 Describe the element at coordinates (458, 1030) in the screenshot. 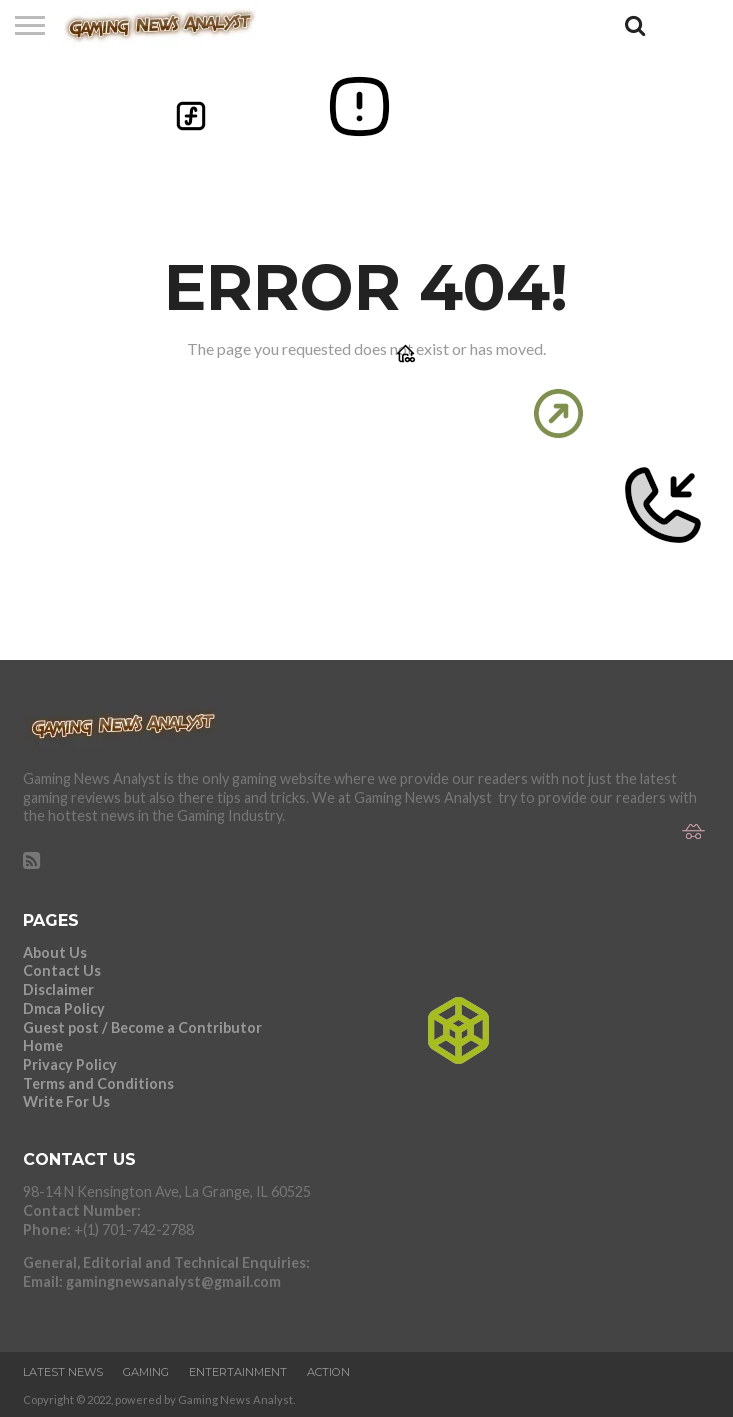

I see `open NetBeans IDE` at that location.